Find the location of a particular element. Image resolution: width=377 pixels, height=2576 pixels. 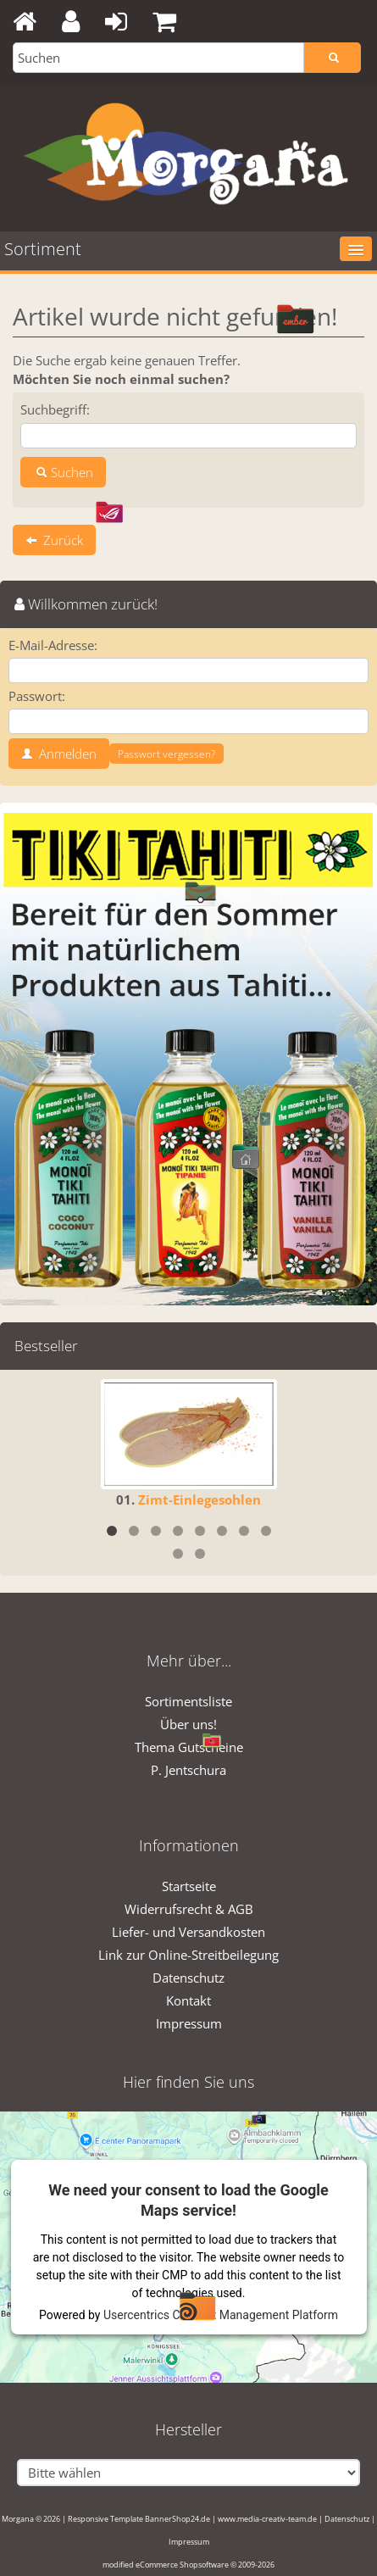

folder for pokémon nest ball related content is located at coordinates (200, 894).